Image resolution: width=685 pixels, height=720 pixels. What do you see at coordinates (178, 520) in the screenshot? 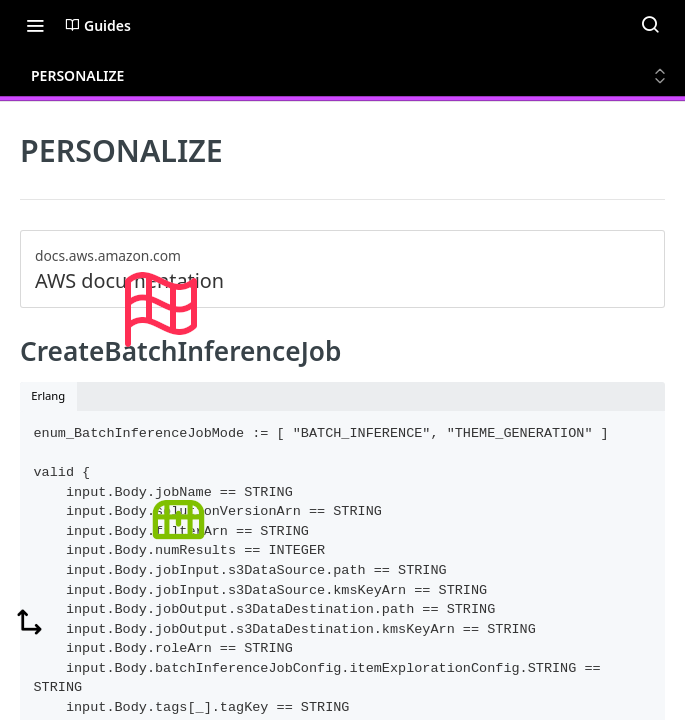
I see `access stored rewards or collectibles` at bounding box center [178, 520].